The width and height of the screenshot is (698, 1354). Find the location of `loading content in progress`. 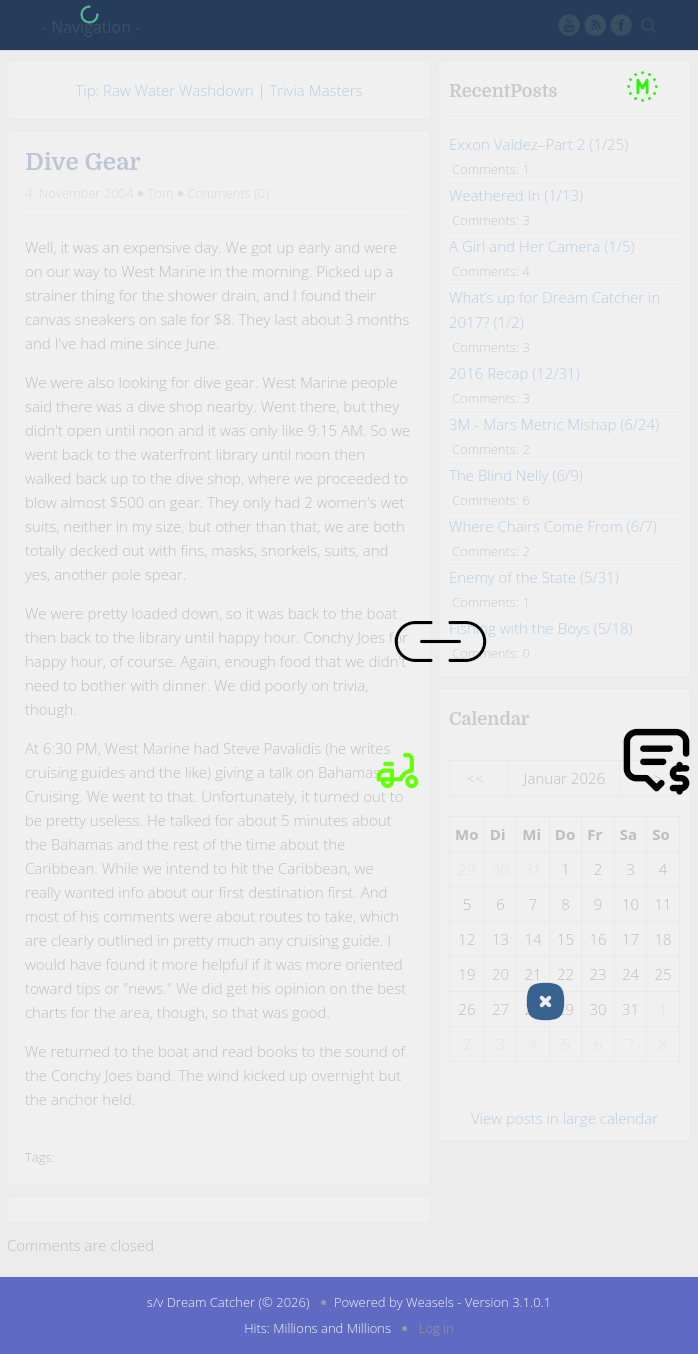

loading content in progress is located at coordinates (89, 14).